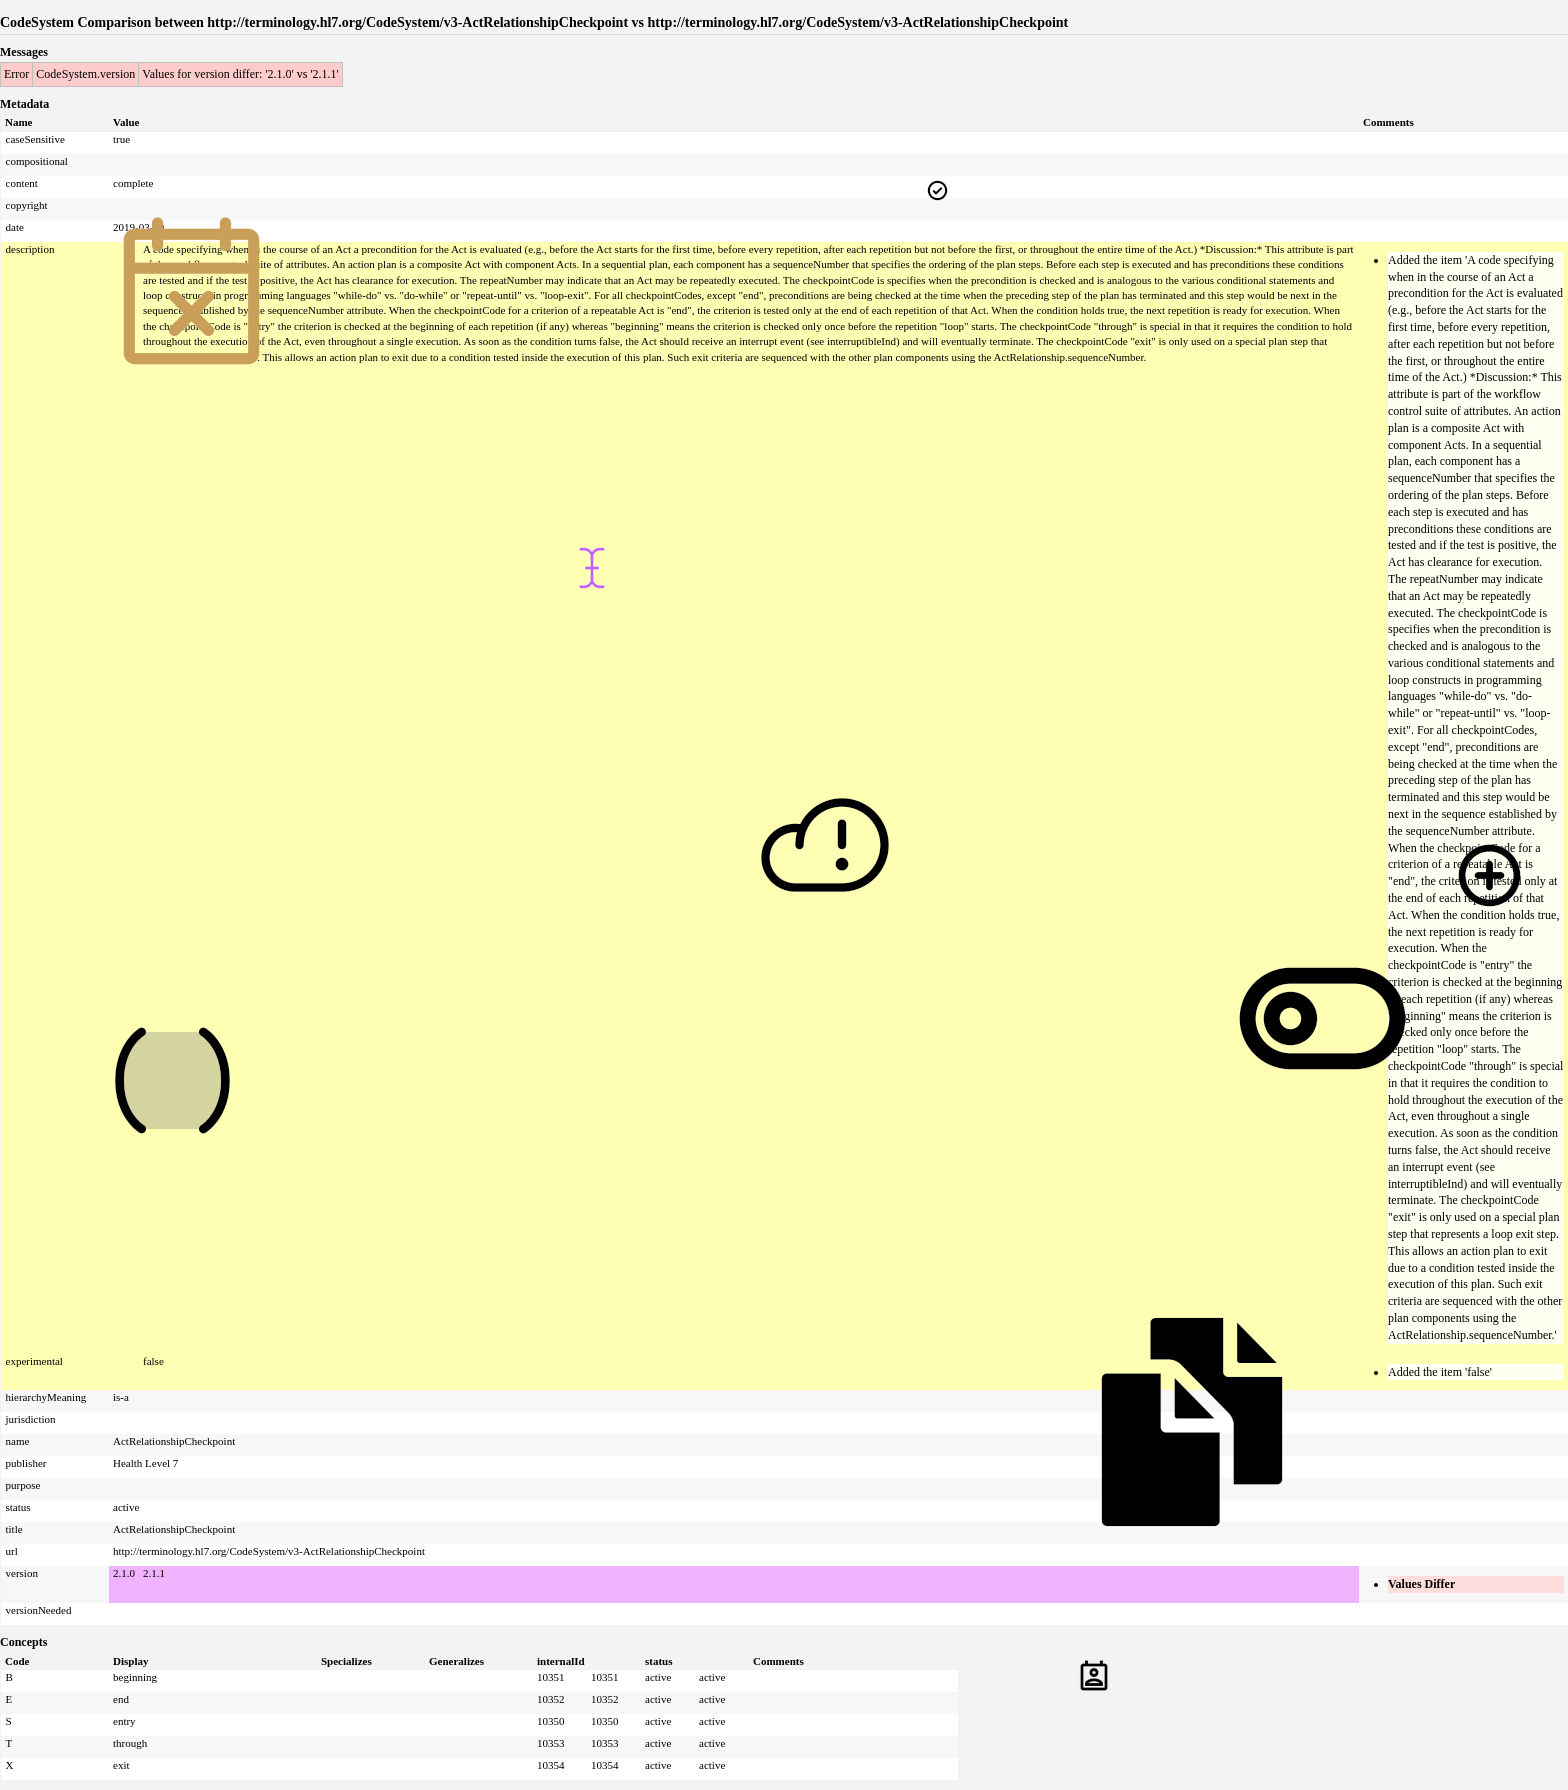 The image size is (1568, 1790). What do you see at coordinates (191, 296) in the screenshot?
I see `cancel or delete a scheduled event` at bounding box center [191, 296].